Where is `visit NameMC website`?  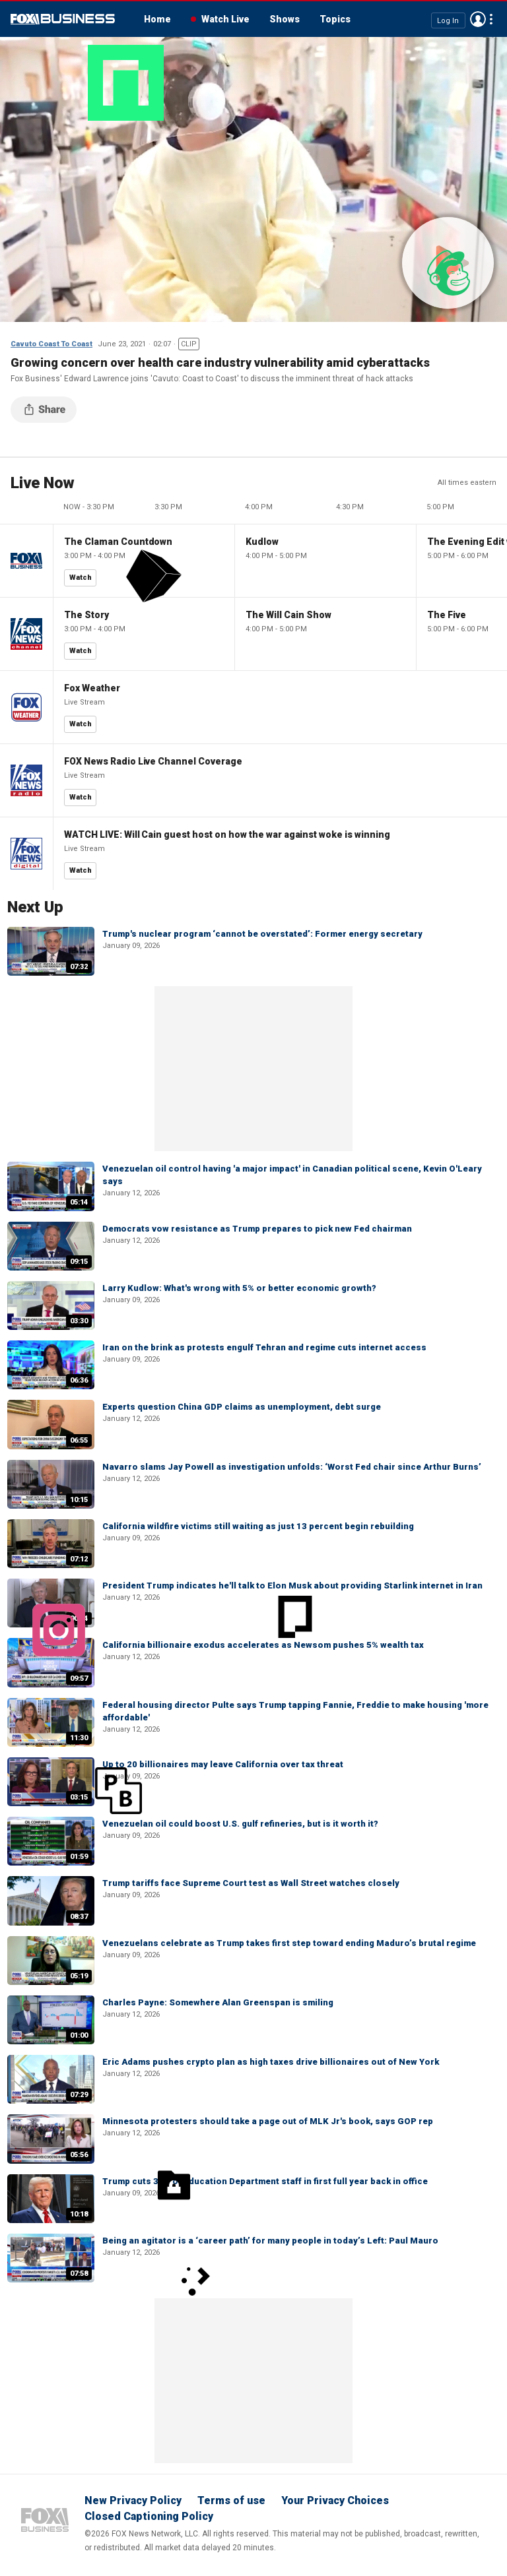 visit NameMC website is located at coordinates (125, 82).